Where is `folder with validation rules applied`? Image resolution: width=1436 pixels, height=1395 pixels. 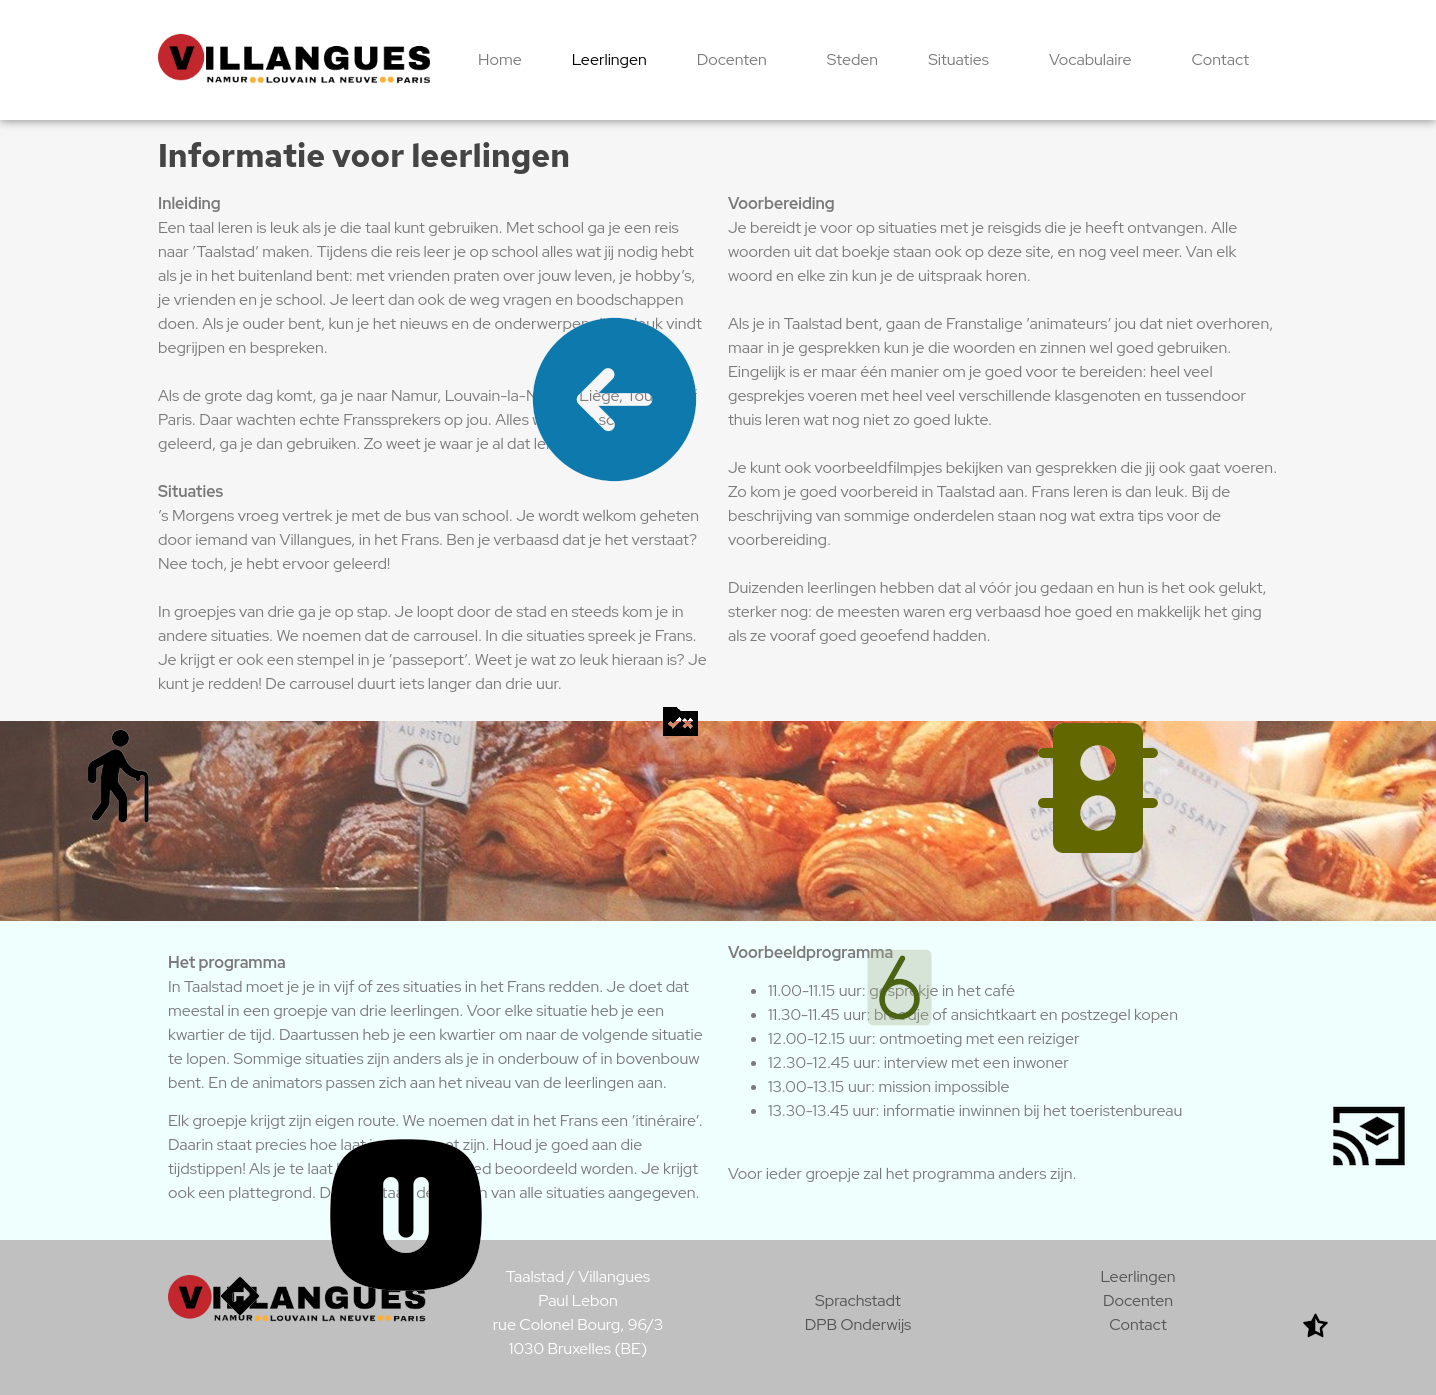 folder with validation rules applied is located at coordinates (680, 721).